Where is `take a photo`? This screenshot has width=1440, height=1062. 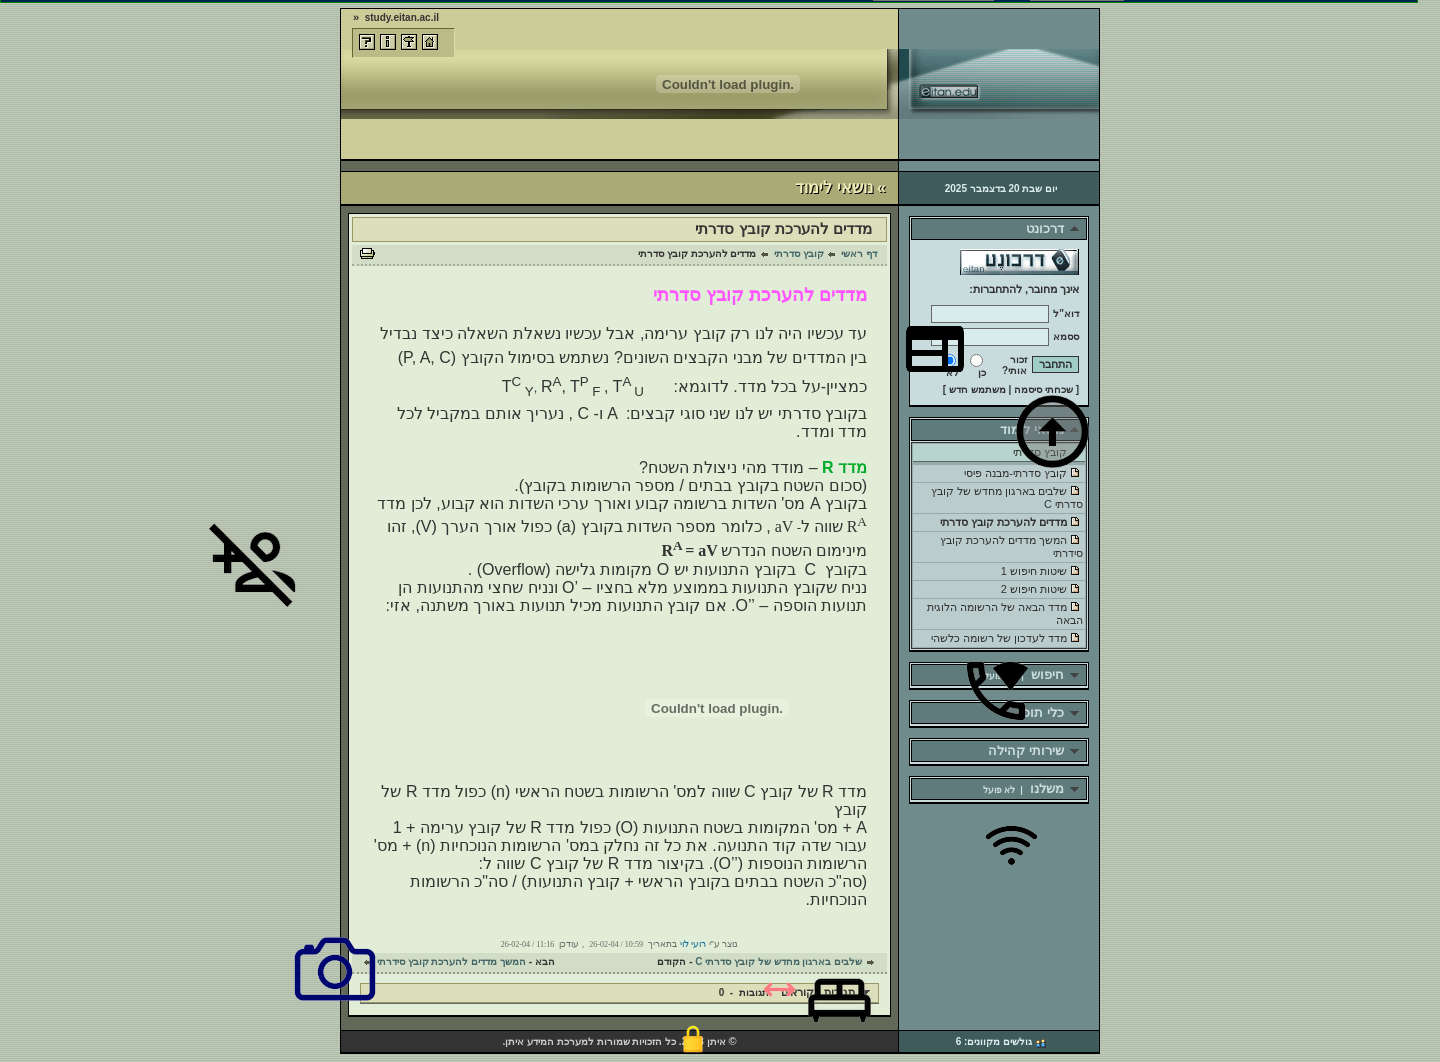 take a photo is located at coordinates (335, 969).